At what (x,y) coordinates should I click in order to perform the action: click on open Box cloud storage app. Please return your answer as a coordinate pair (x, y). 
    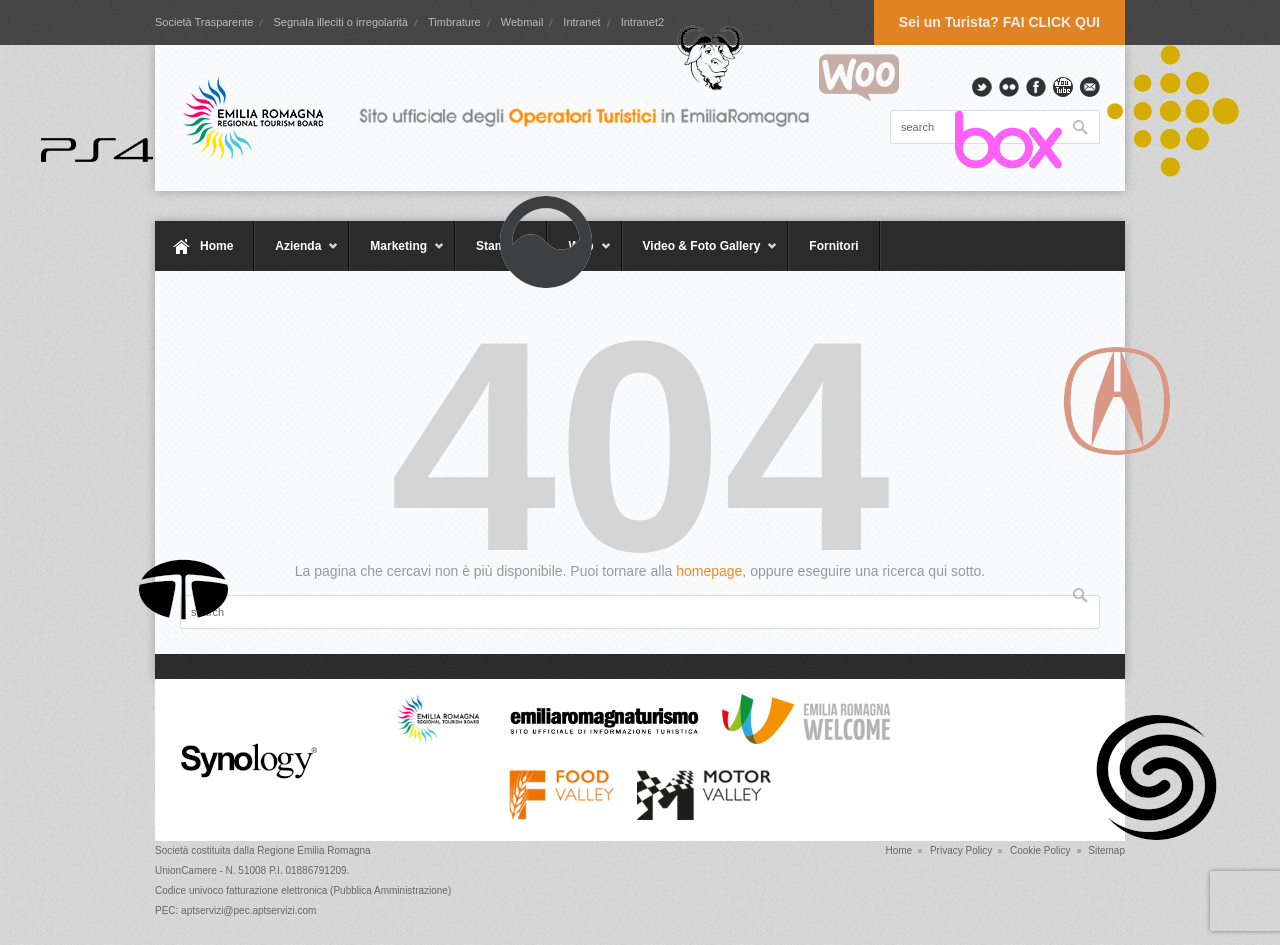
    Looking at the image, I should click on (1008, 139).